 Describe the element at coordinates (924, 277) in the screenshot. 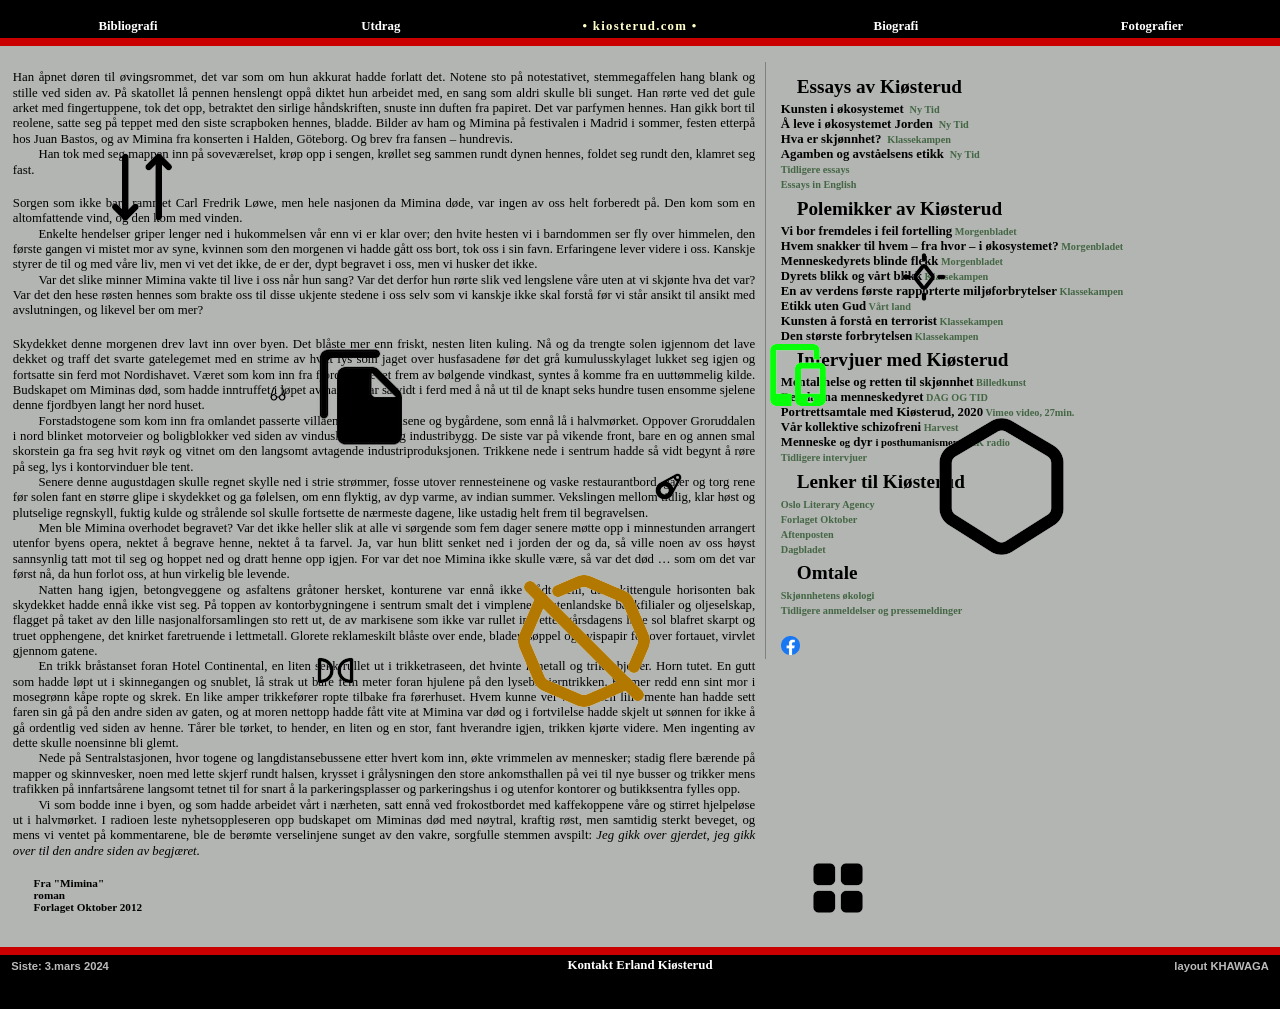

I see `align keyframe to center of timeline` at that location.